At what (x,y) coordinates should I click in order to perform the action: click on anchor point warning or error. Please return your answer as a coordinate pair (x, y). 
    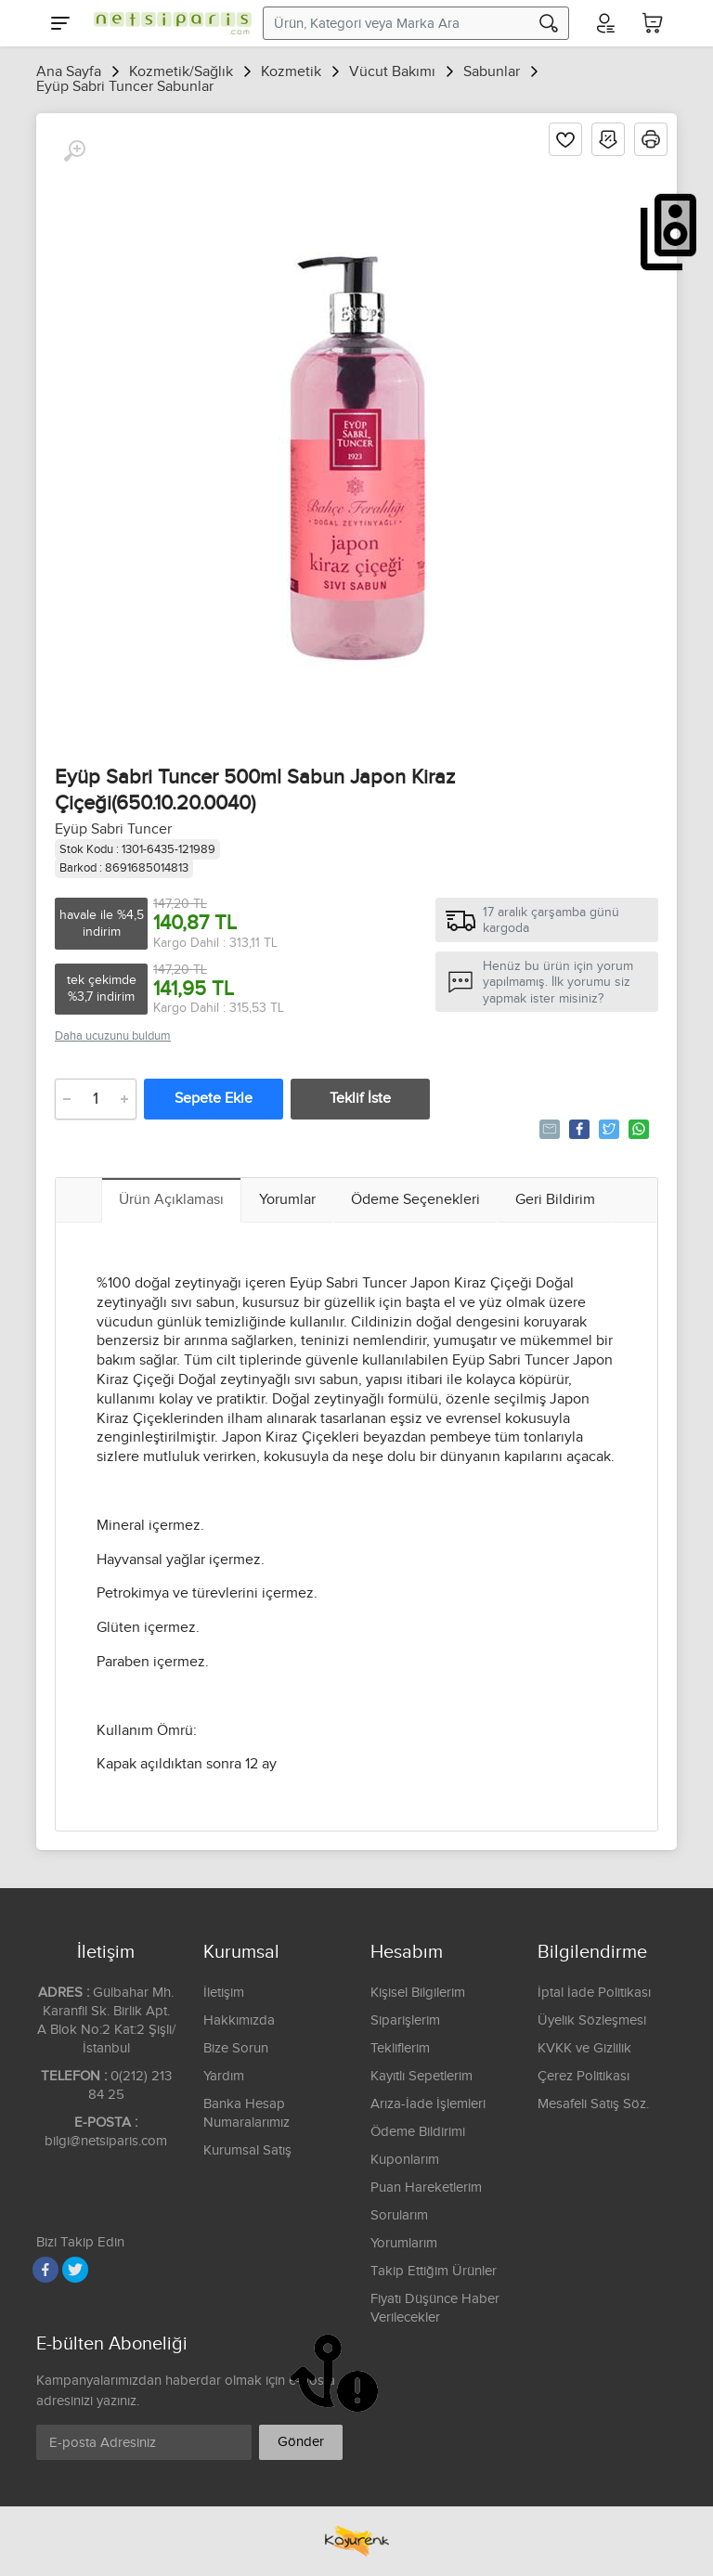
    Looking at the image, I should click on (332, 2371).